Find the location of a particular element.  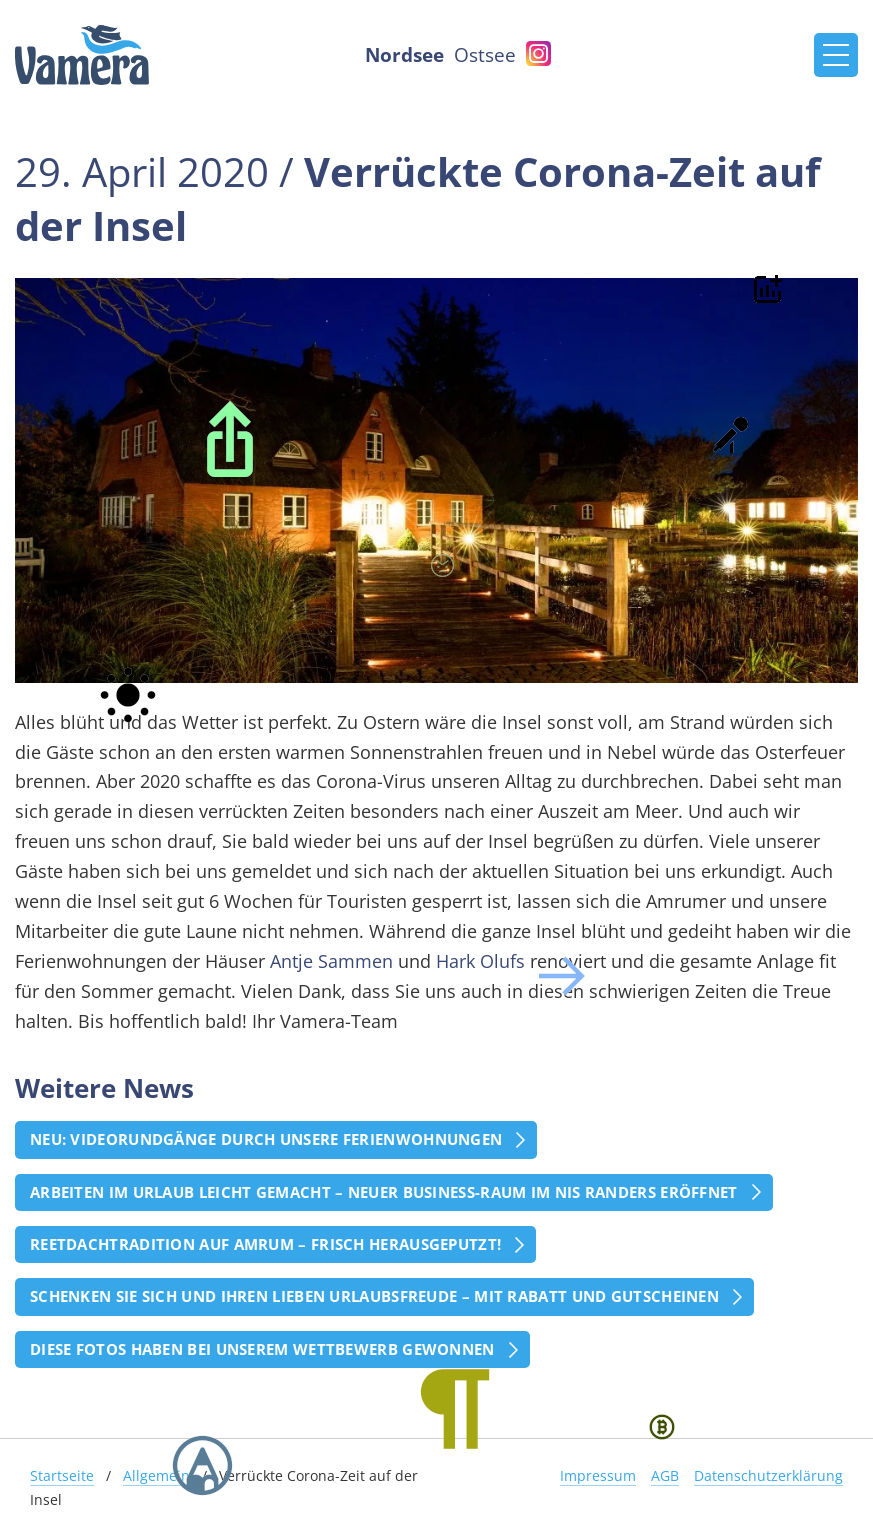

toggle paragraph formatting options is located at coordinates (455, 1409).